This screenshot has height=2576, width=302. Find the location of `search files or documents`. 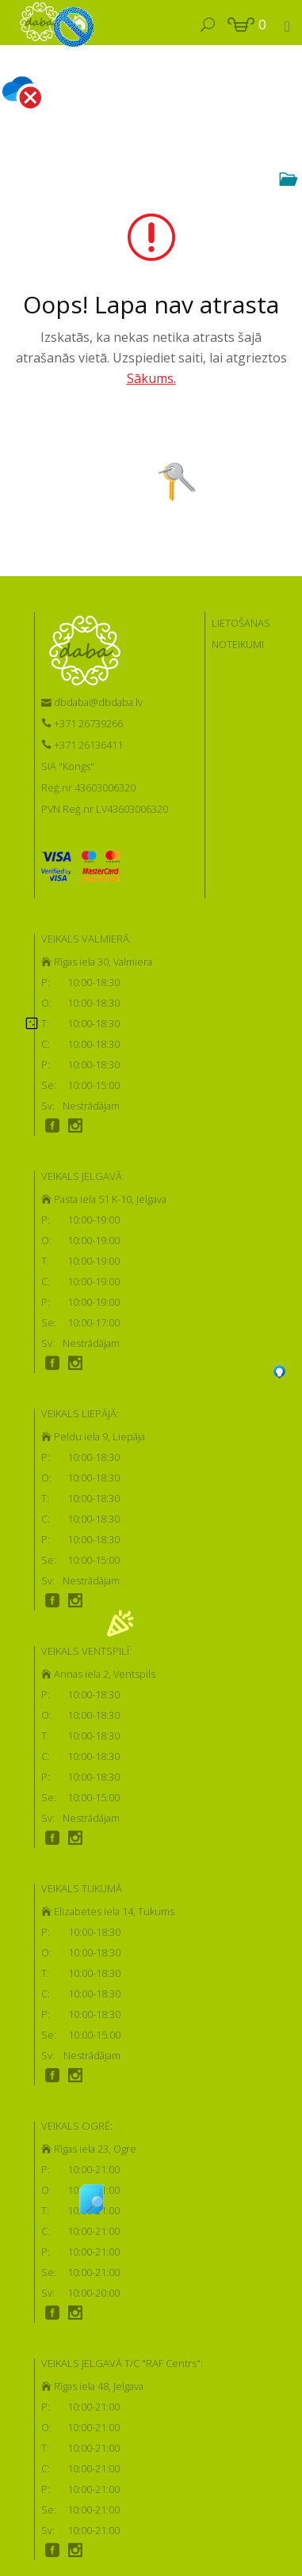

search files or documents is located at coordinates (91, 2199).